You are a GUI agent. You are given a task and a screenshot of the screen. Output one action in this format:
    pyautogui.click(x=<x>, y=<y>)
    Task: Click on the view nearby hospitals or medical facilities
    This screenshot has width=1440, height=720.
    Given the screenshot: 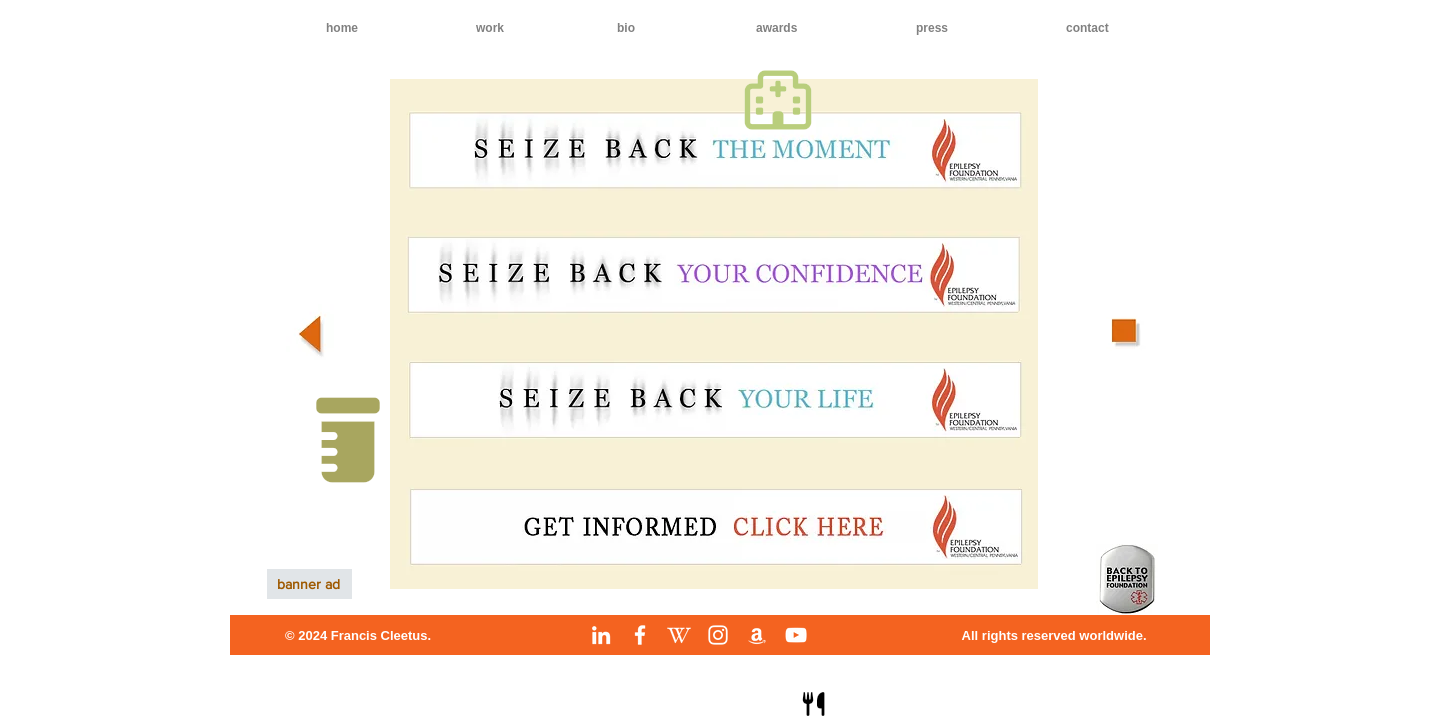 What is the action you would take?
    pyautogui.click(x=778, y=100)
    